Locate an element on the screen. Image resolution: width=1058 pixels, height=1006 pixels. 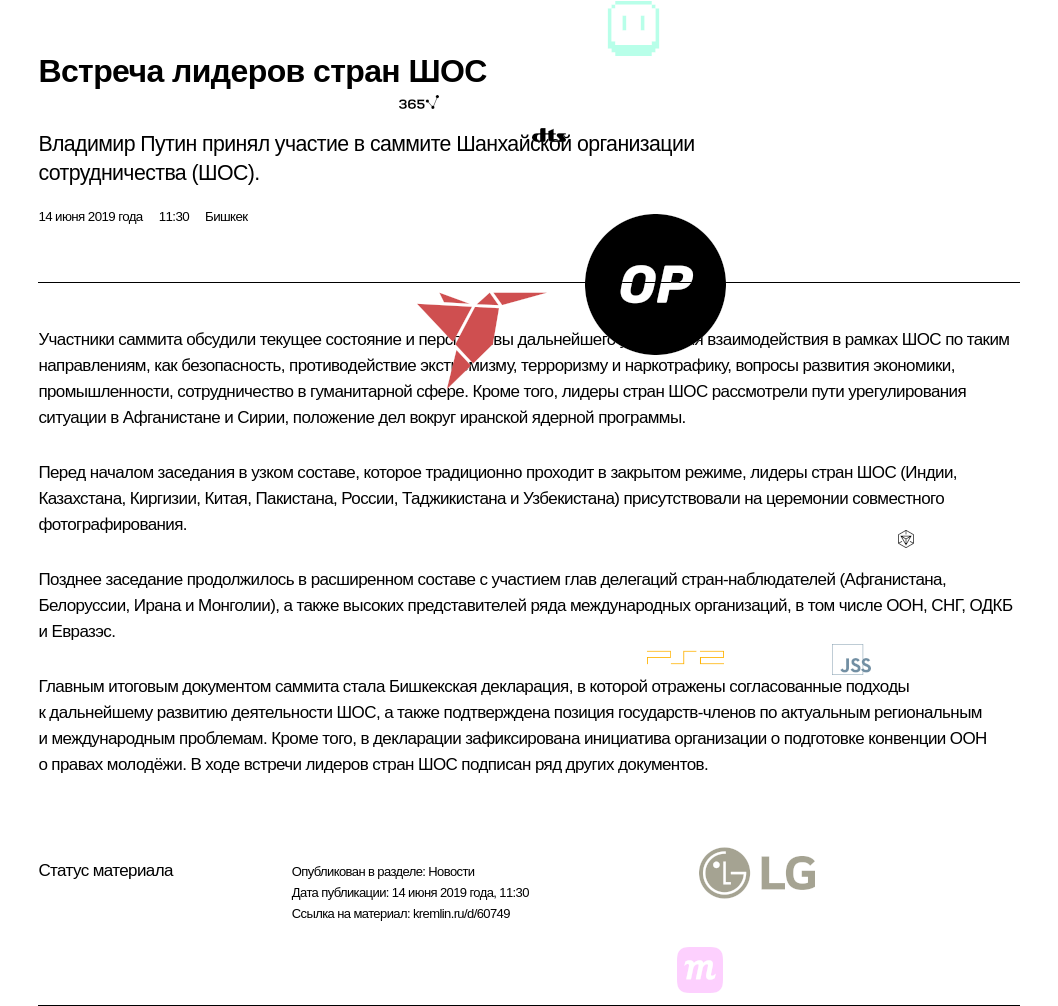
JSS (JavaScript Style Sheets) library logo is located at coordinates (851, 659).